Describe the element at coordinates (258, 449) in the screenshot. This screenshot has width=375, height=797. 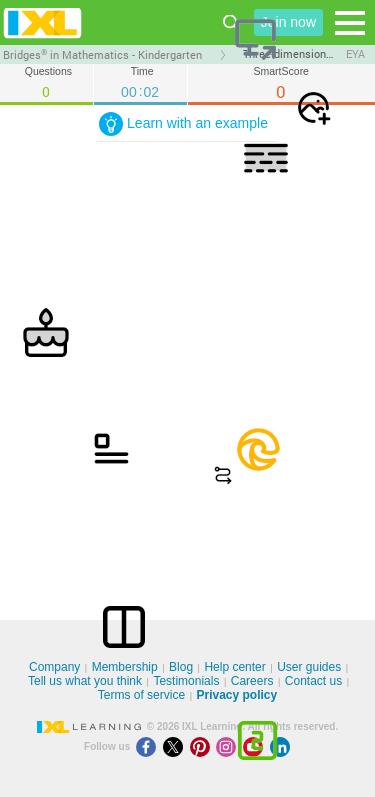
I see `open microsoft edge browser` at that location.